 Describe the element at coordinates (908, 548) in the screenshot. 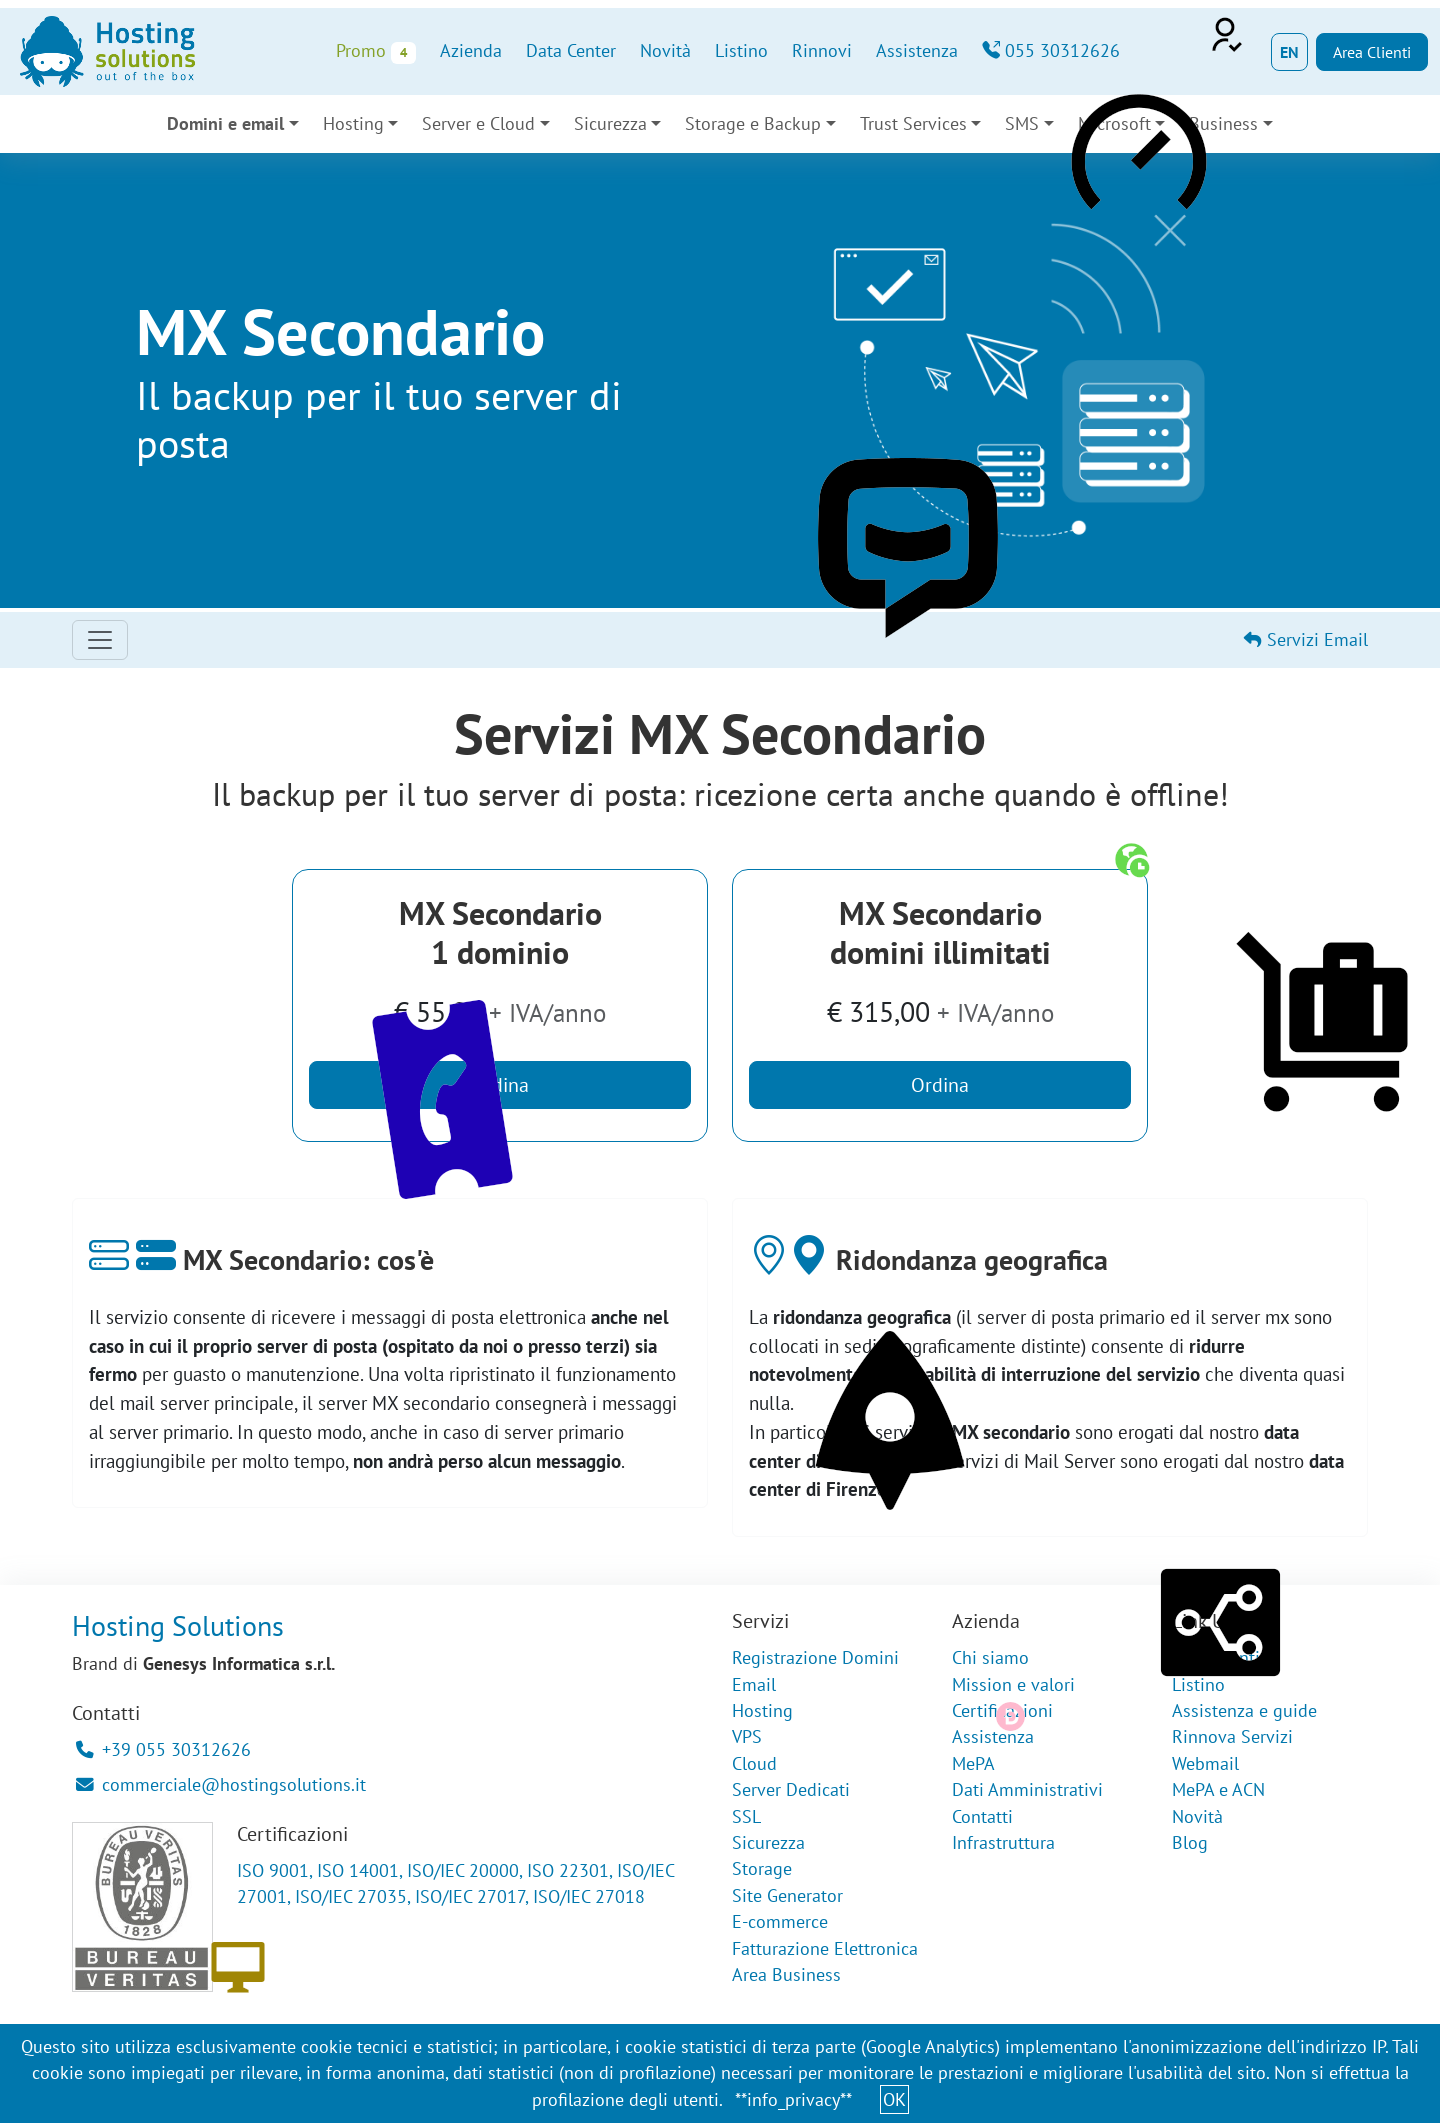

I see `open chatbot assistant` at that location.